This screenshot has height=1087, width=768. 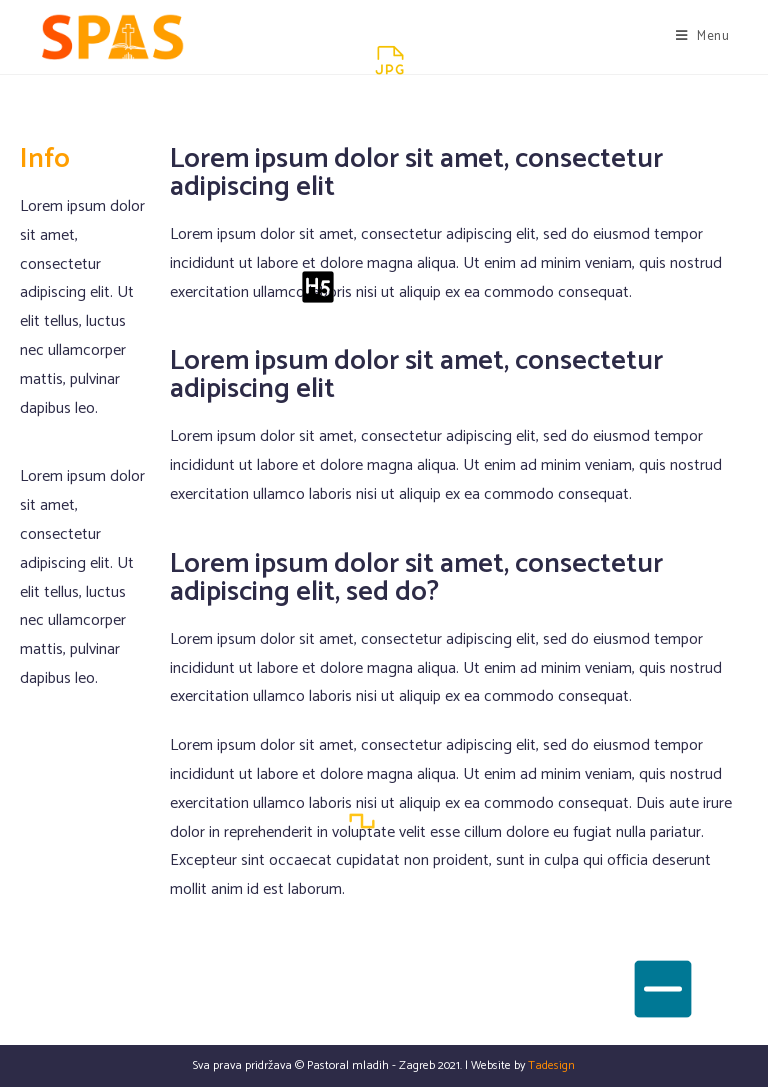 What do you see at coordinates (318, 287) in the screenshot?
I see `format text as heading level 5` at bounding box center [318, 287].